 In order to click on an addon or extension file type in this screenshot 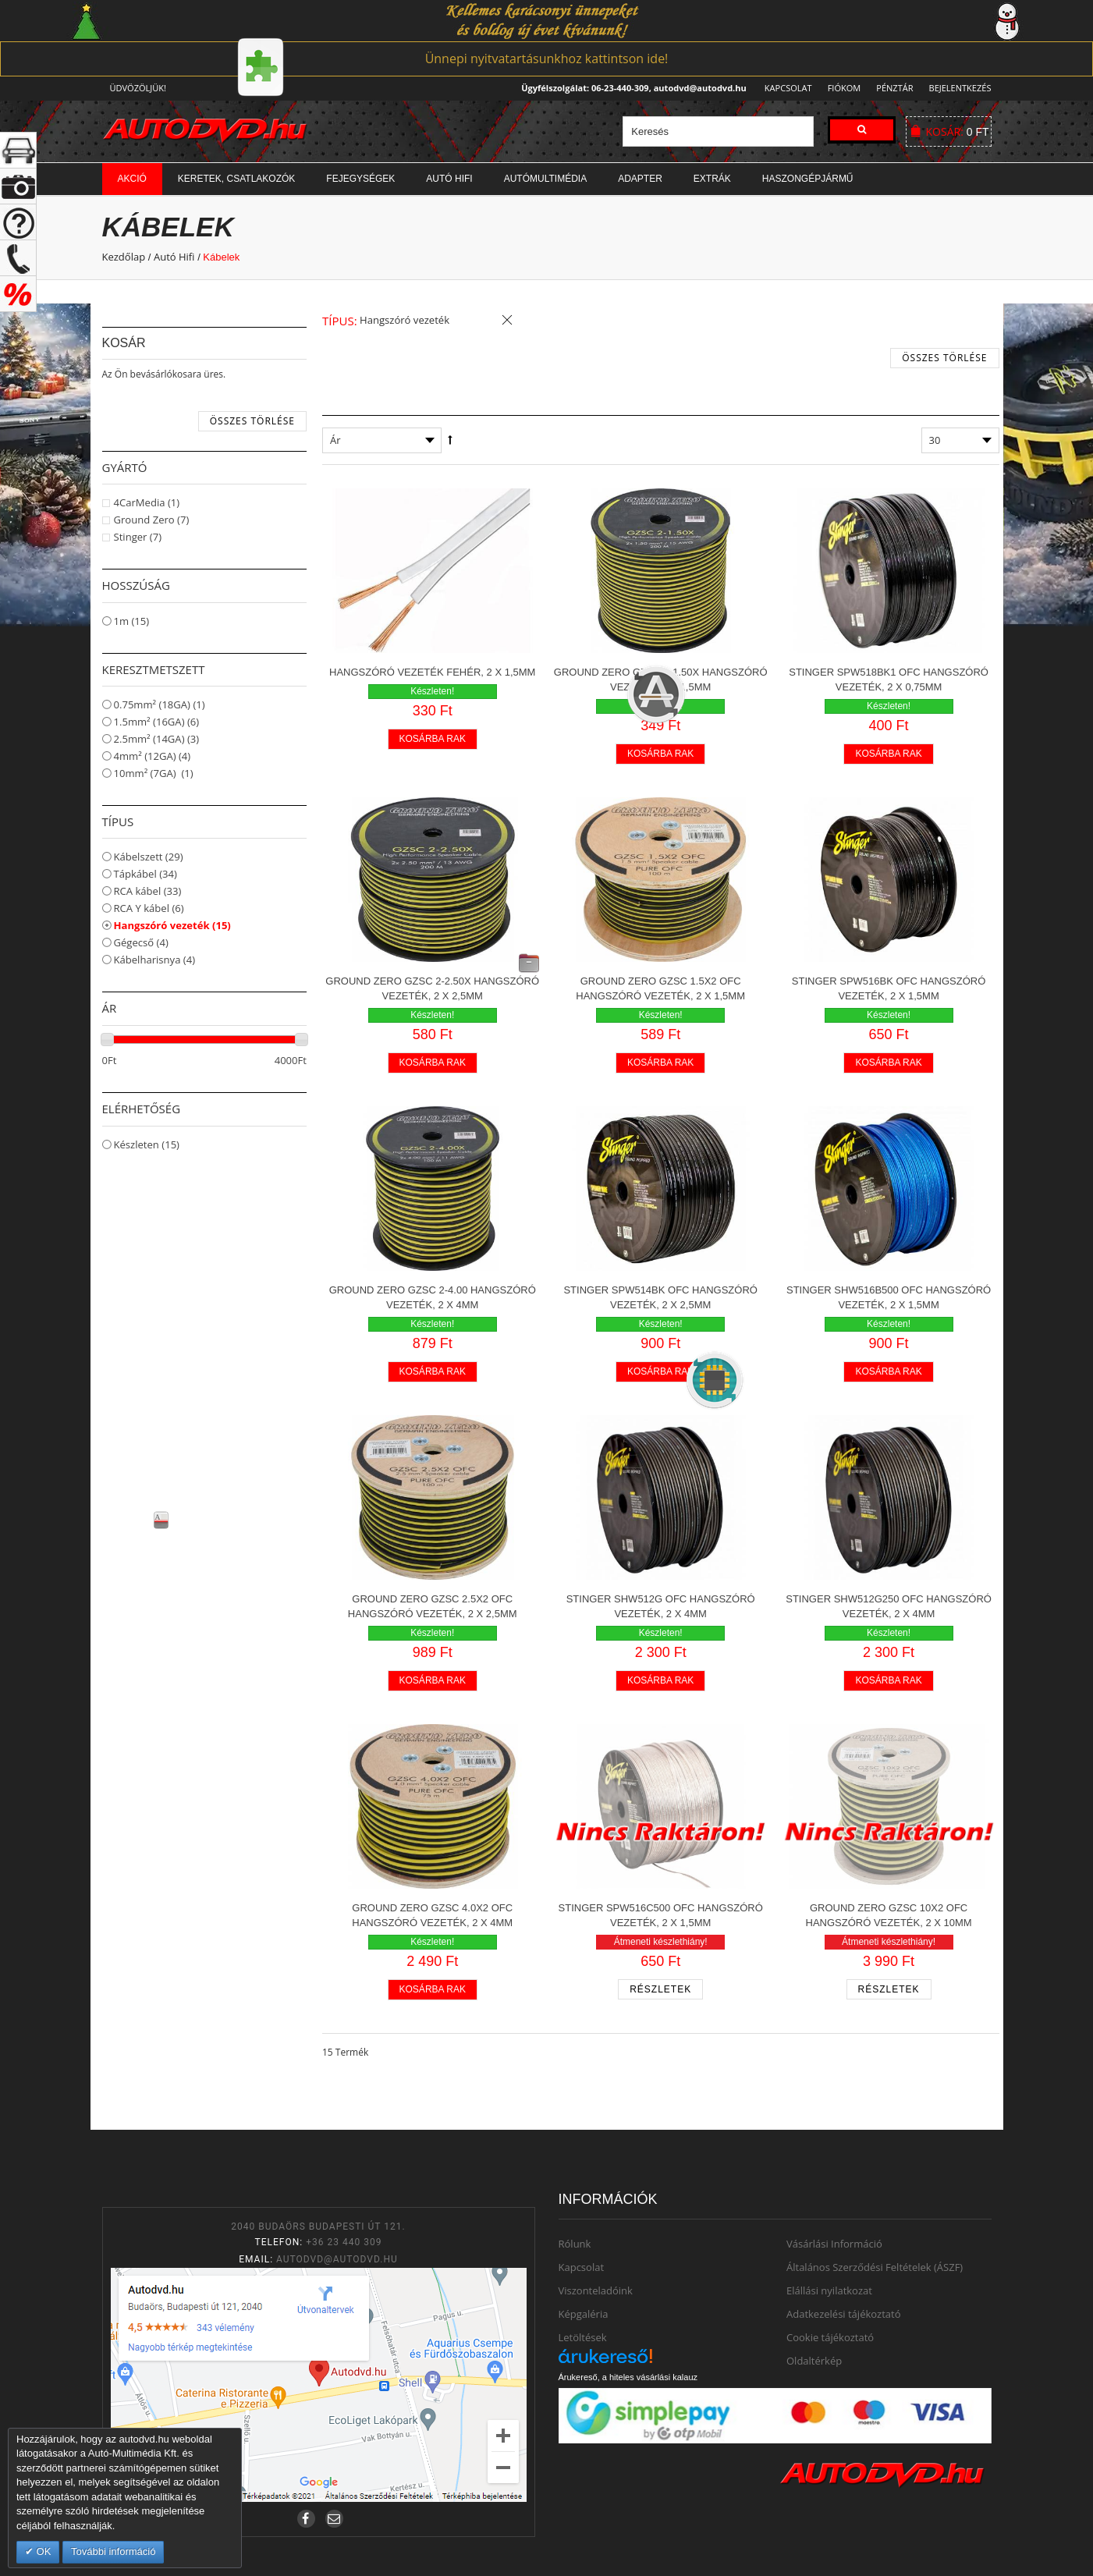, I will do `click(261, 67)`.